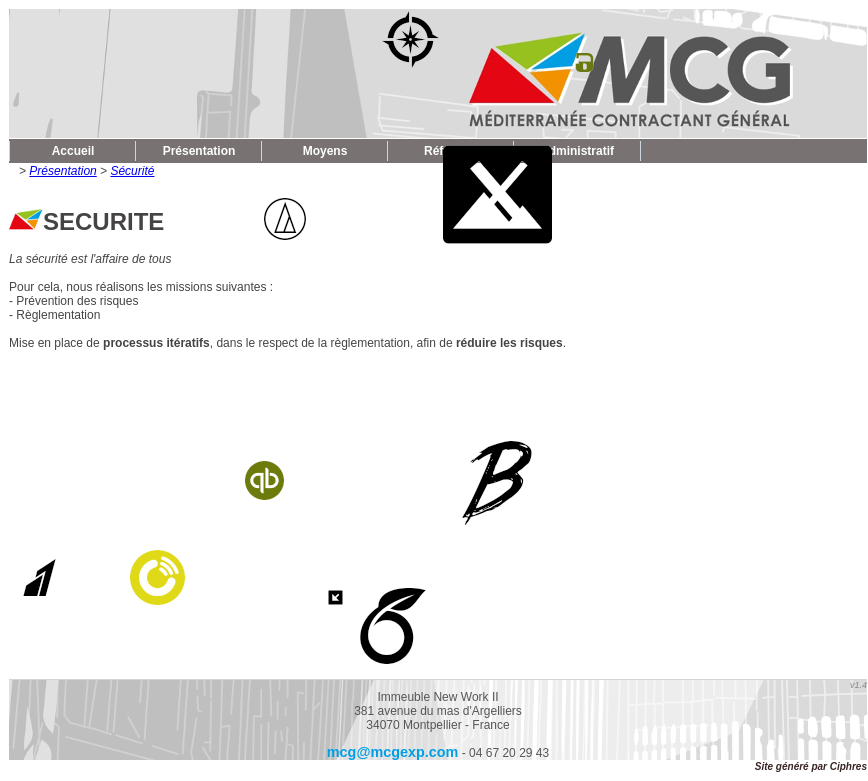 Image resolution: width=868 pixels, height=781 pixels. I want to click on babel javascript compiler logo, so click(497, 483).